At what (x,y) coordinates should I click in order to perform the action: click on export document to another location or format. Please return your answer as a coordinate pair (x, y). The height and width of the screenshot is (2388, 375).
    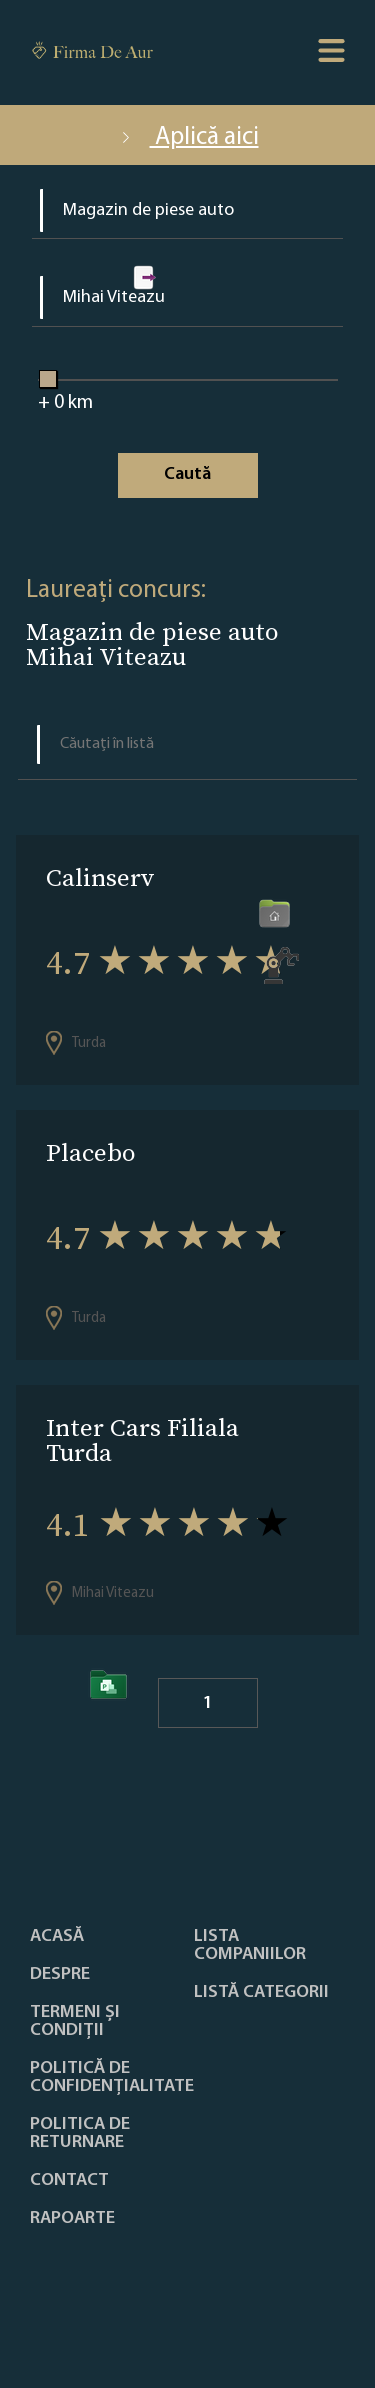
    Looking at the image, I should click on (143, 277).